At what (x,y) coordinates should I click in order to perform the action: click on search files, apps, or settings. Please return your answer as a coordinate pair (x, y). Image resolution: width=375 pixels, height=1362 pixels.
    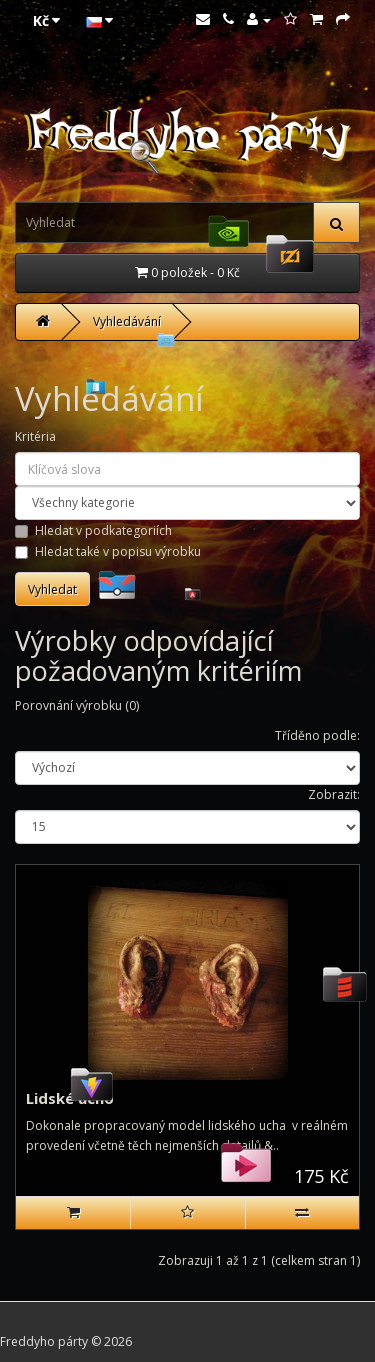
    Looking at the image, I should click on (144, 157).